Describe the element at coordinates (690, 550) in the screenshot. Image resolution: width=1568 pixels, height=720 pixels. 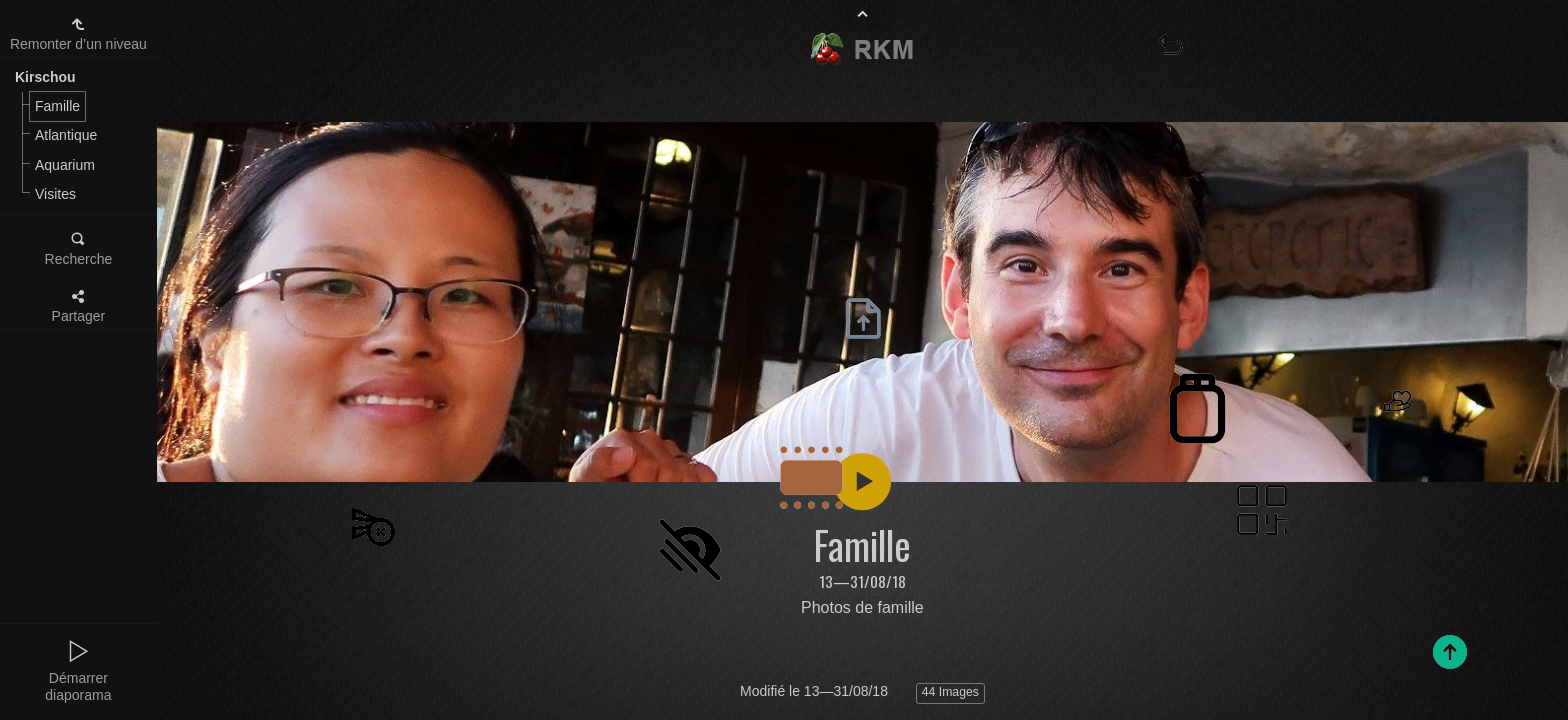
I see `indicates low vision or visual impairment accessibility mode` at that location.